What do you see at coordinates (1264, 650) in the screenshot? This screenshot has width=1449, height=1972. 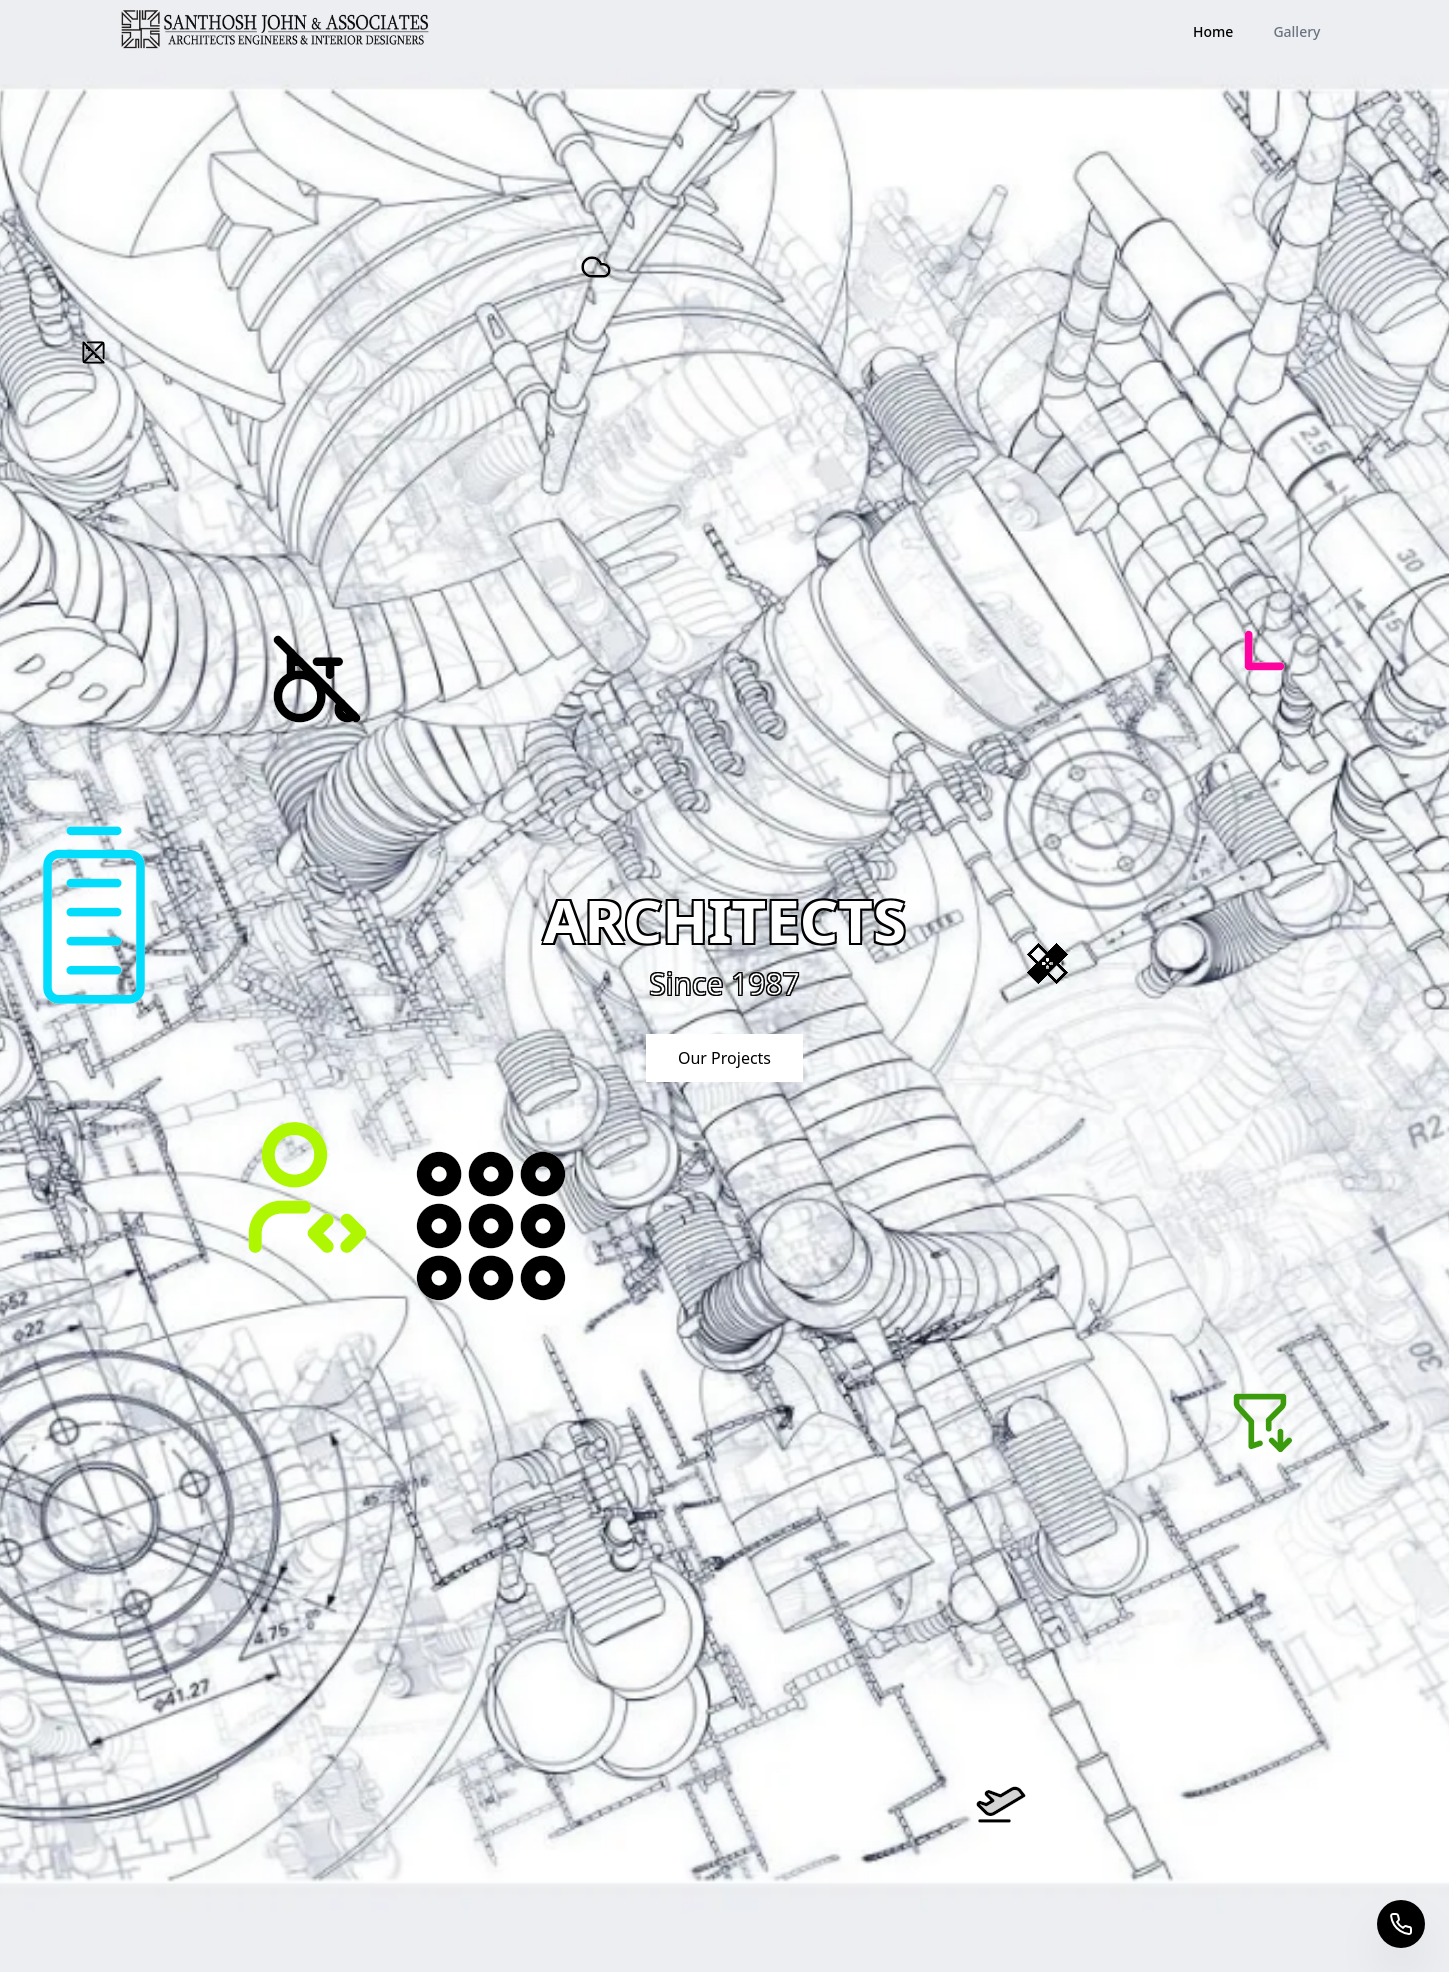 I see `navigate to the bottom-left corner` at bounding box center [1264, 650].